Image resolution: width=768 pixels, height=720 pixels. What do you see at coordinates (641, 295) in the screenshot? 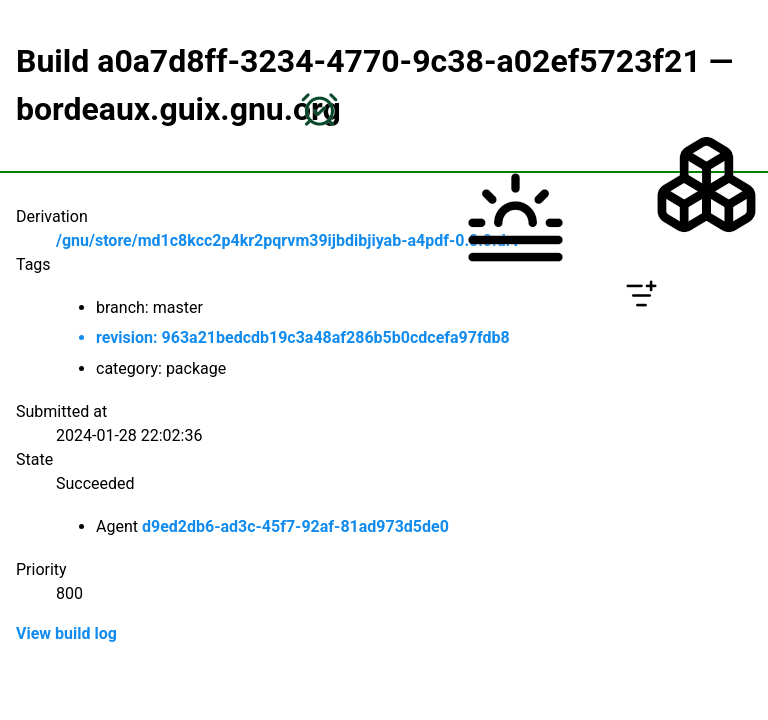
I see `add a new filter to the list` at bounding box center [641, 295].